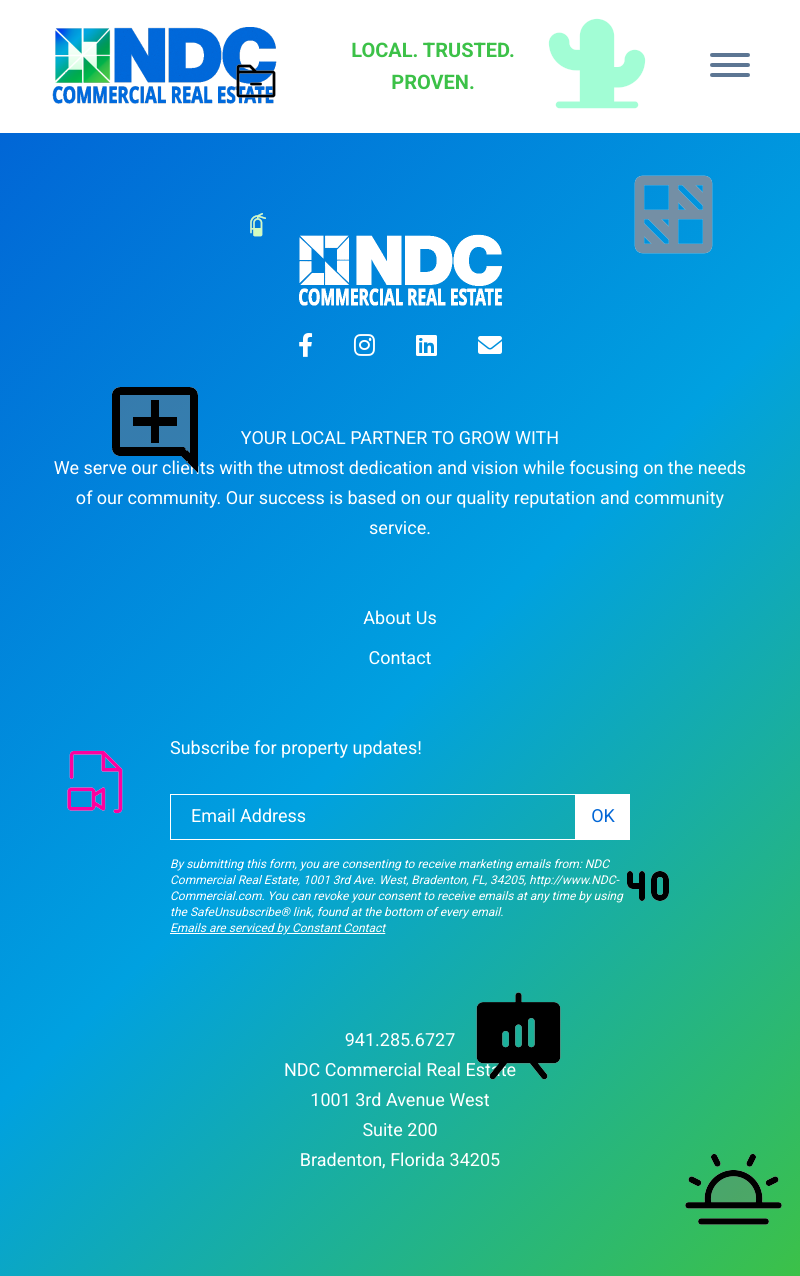  I want to click on toggle sunrise or sunset theme, so click(733, 1192).